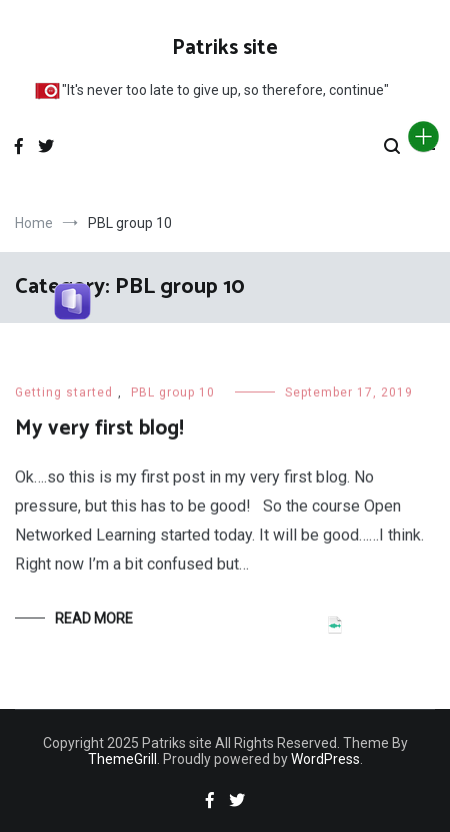  I want to click on add a new item to a list, so click(423, 136).